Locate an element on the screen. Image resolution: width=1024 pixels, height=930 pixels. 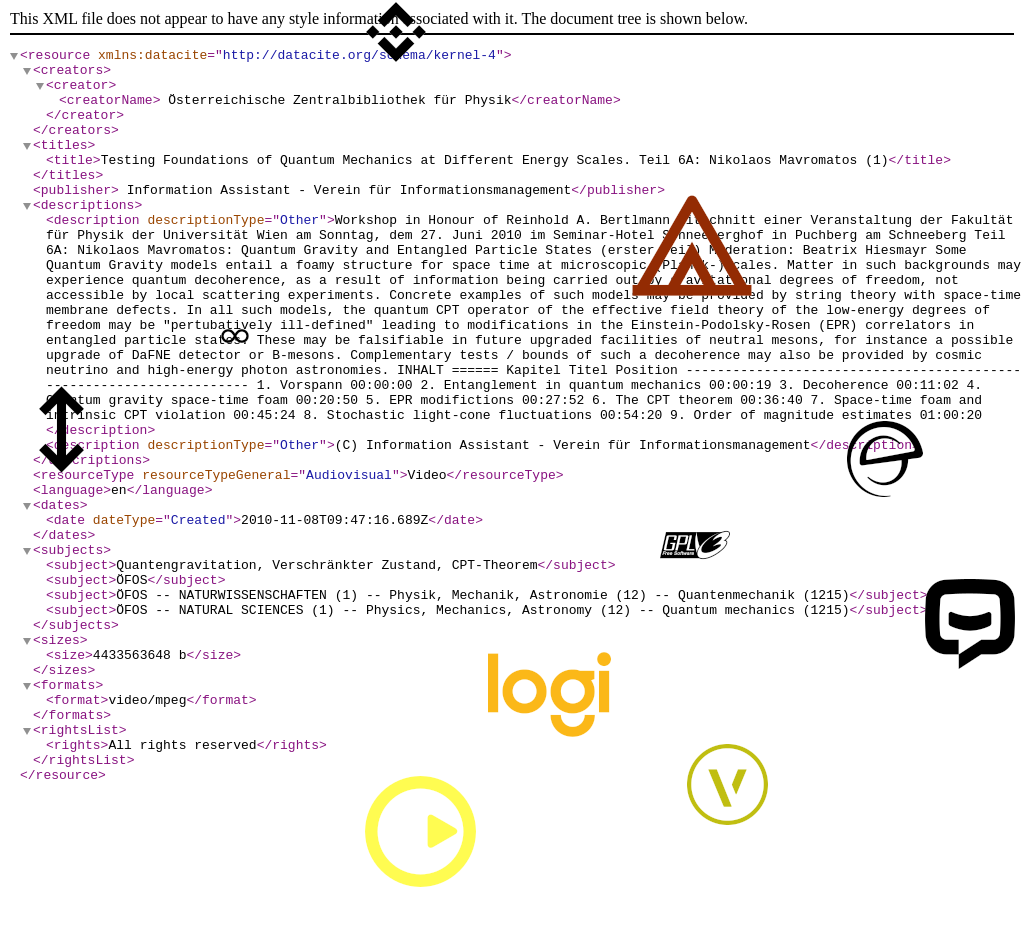
steinberg brand logo is located at coordinates (420, 831).